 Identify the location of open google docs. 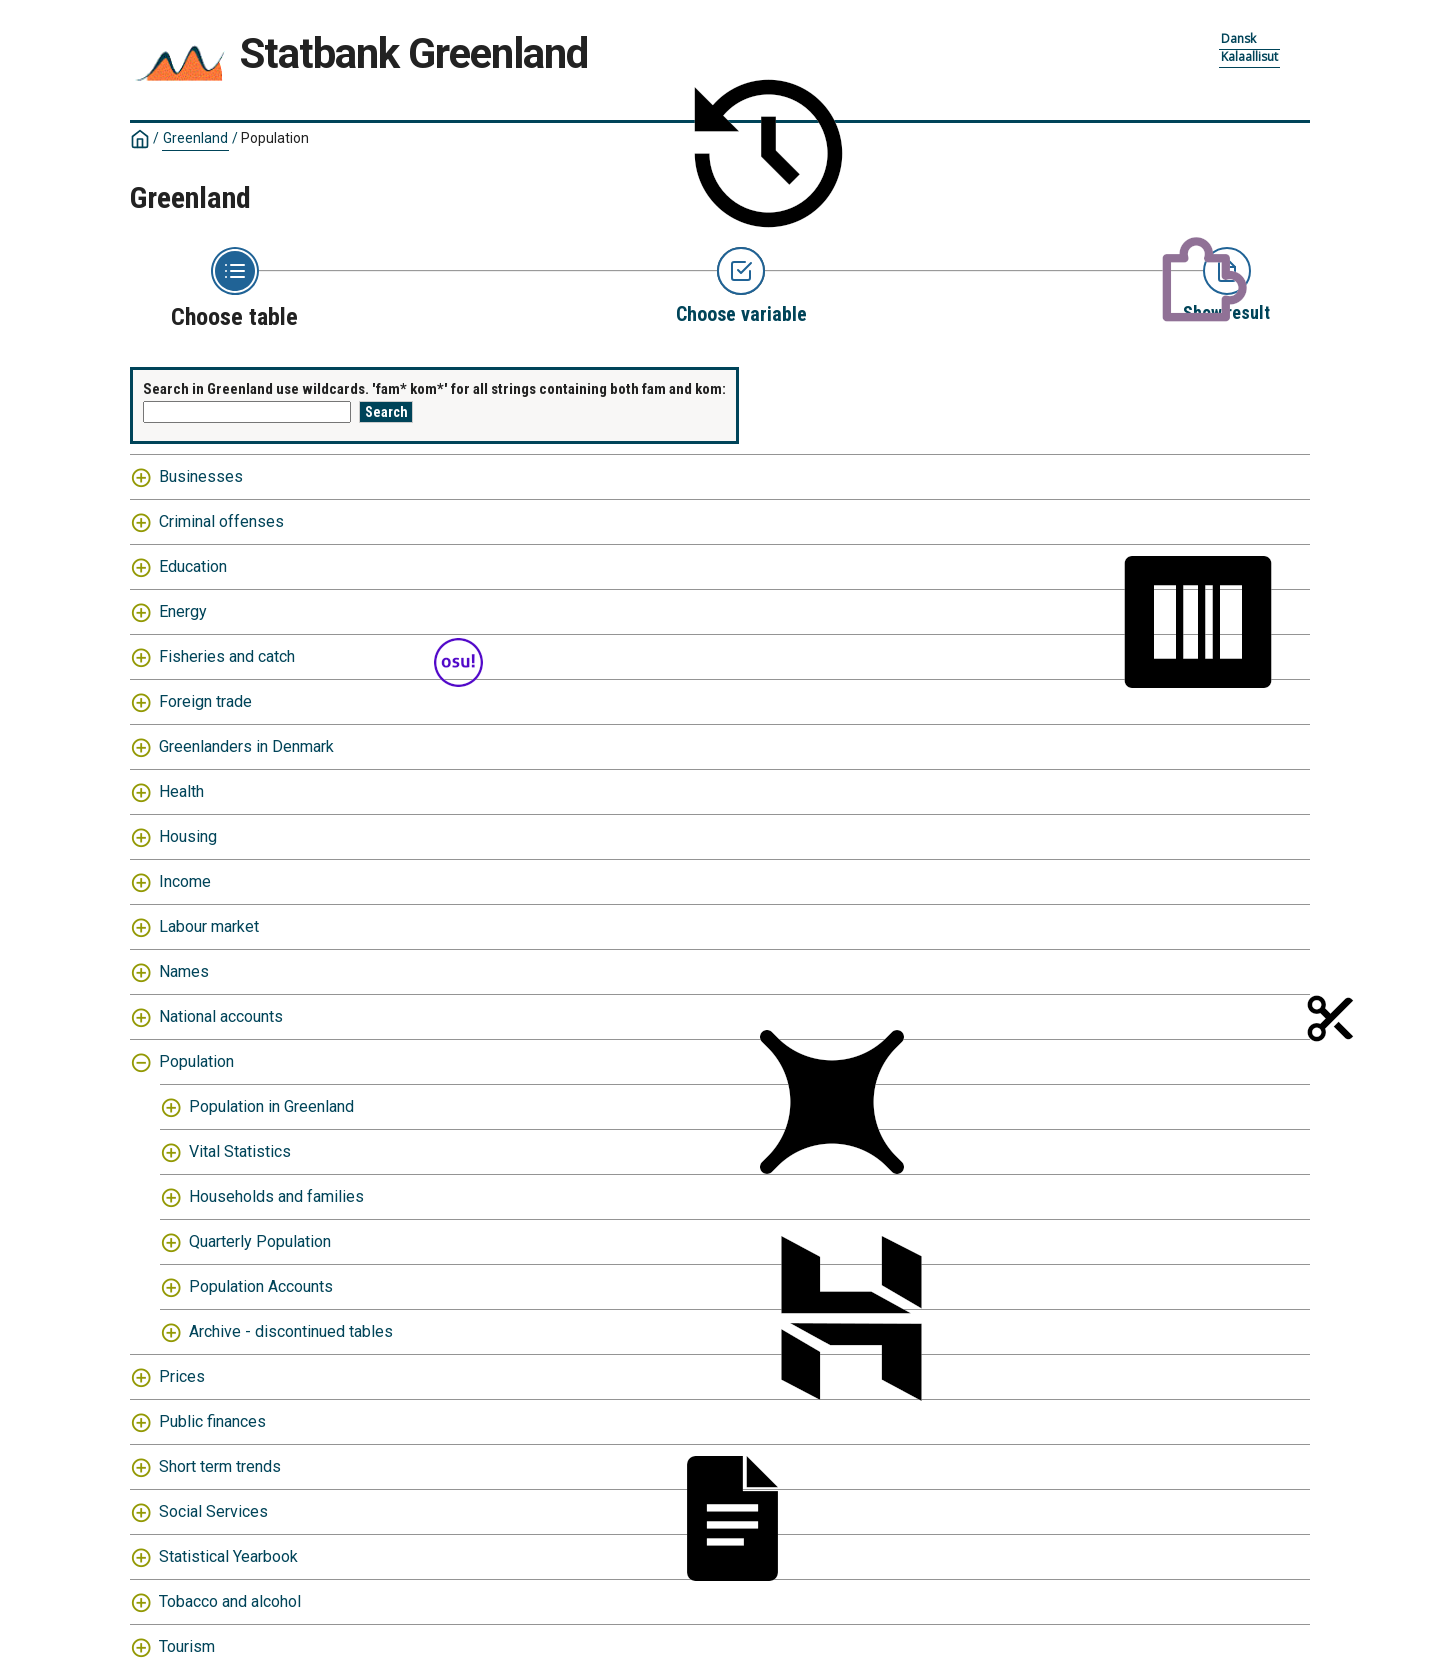
(732, 1518).